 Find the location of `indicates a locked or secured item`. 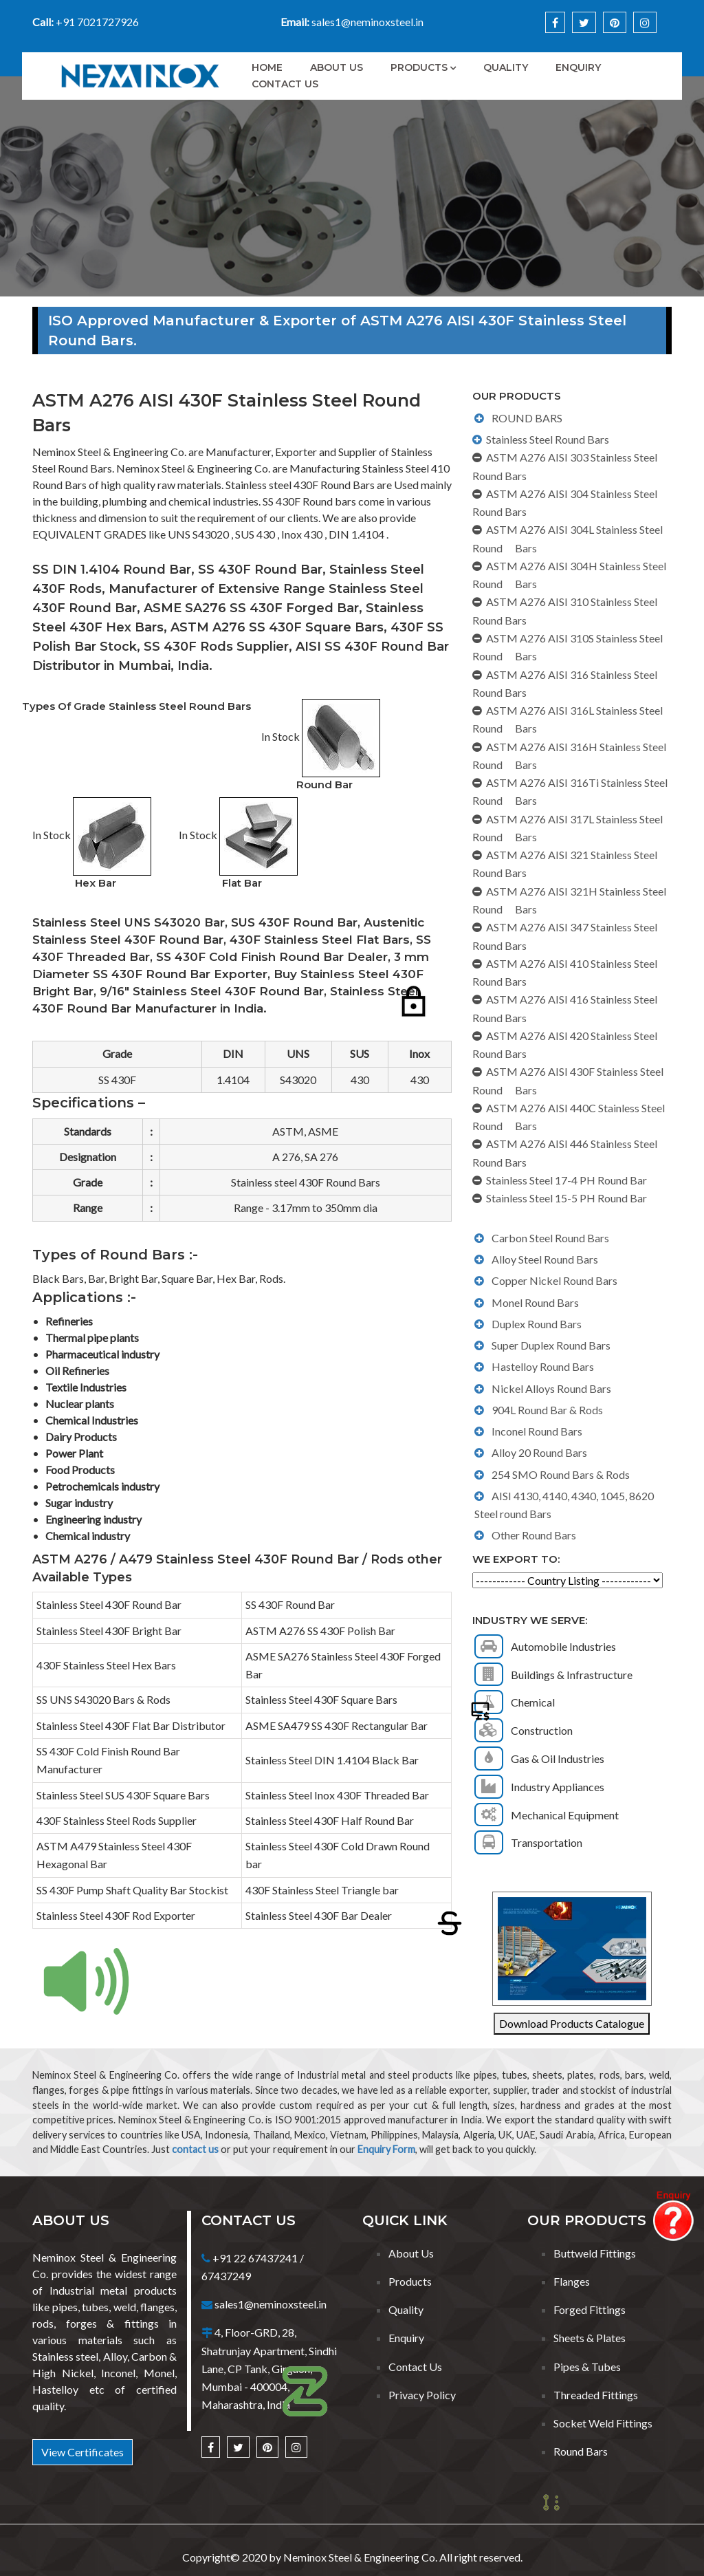

indicates a locked or secured item is located at coordinates (413, 1002).